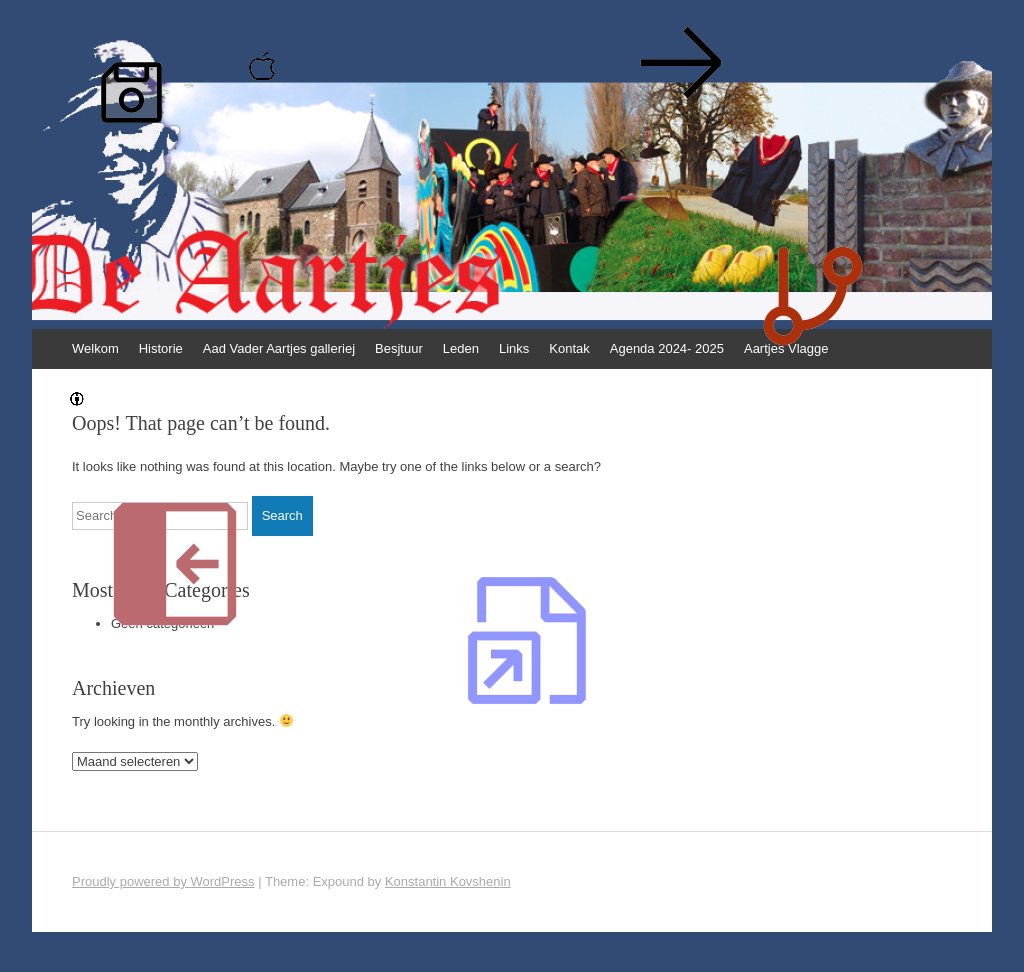 Image resolution: width=1024 pixels, height=972 pixels. Describe the element at coordinates (77, 399) in the screenshot. I see `view attribution or credits information` at that location.